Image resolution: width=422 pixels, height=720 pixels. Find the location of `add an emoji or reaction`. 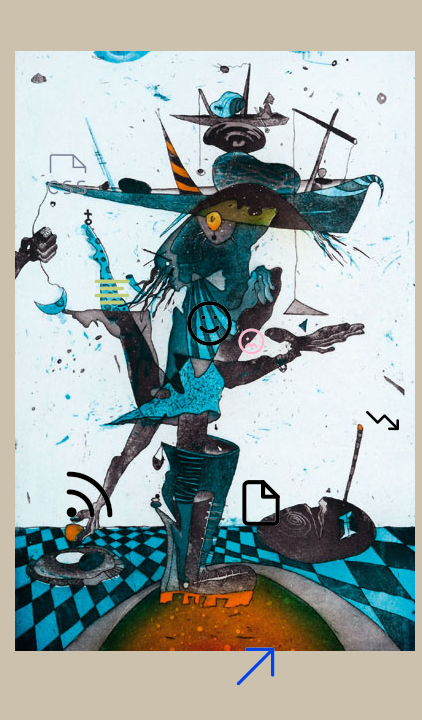

add an emoji or reaction is located at coordinates (209, 323).